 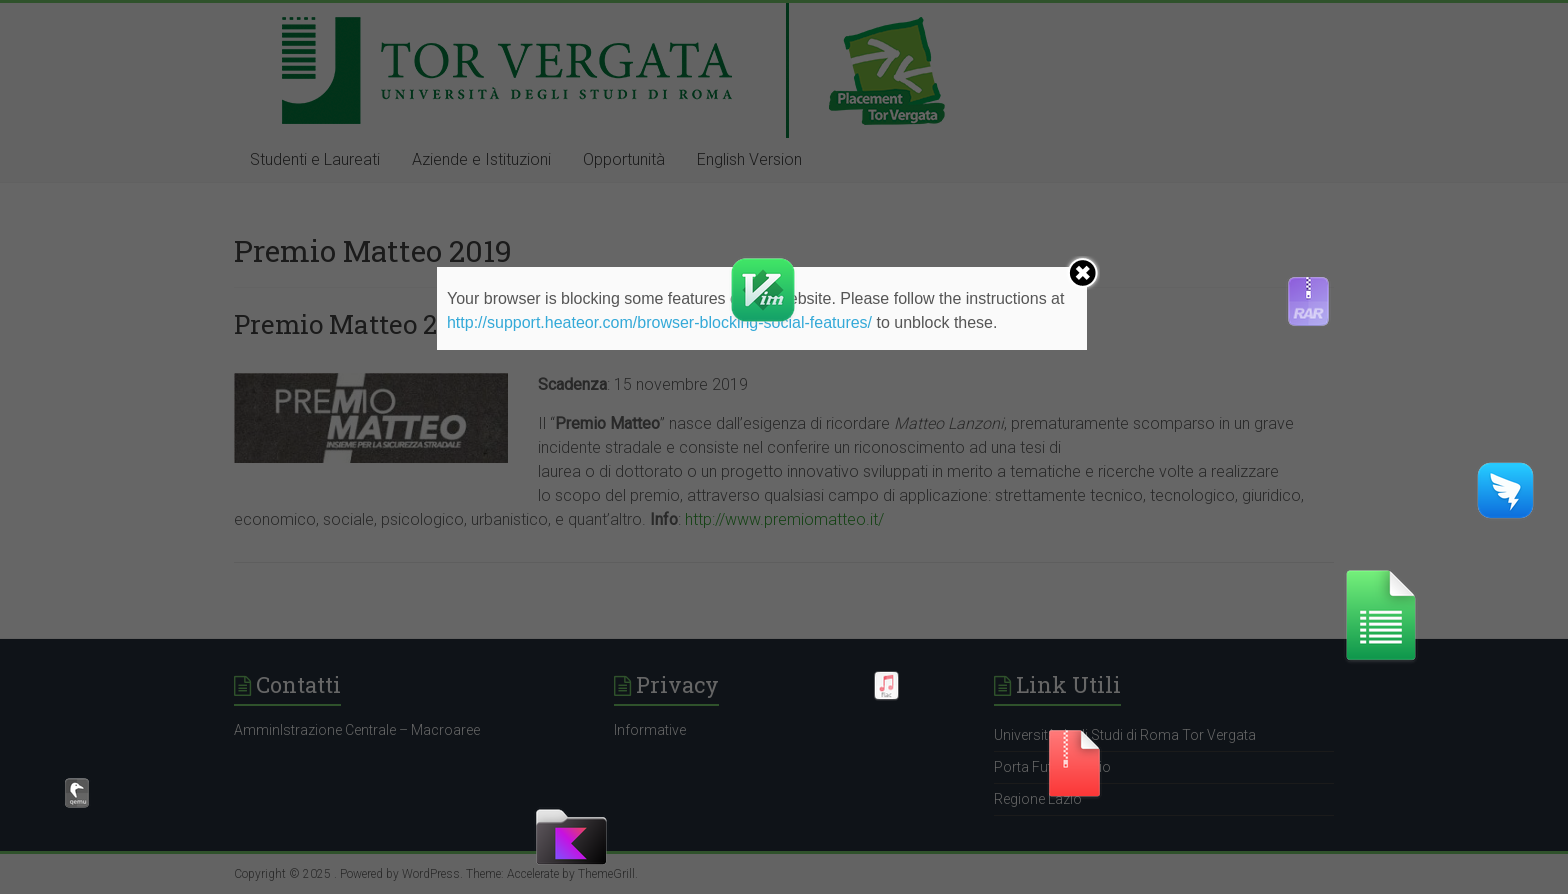 What do you see at coordinates (77, 793) in the screenshot?
I see `qemu virtual disk image file` at bounding box center [77, 793].